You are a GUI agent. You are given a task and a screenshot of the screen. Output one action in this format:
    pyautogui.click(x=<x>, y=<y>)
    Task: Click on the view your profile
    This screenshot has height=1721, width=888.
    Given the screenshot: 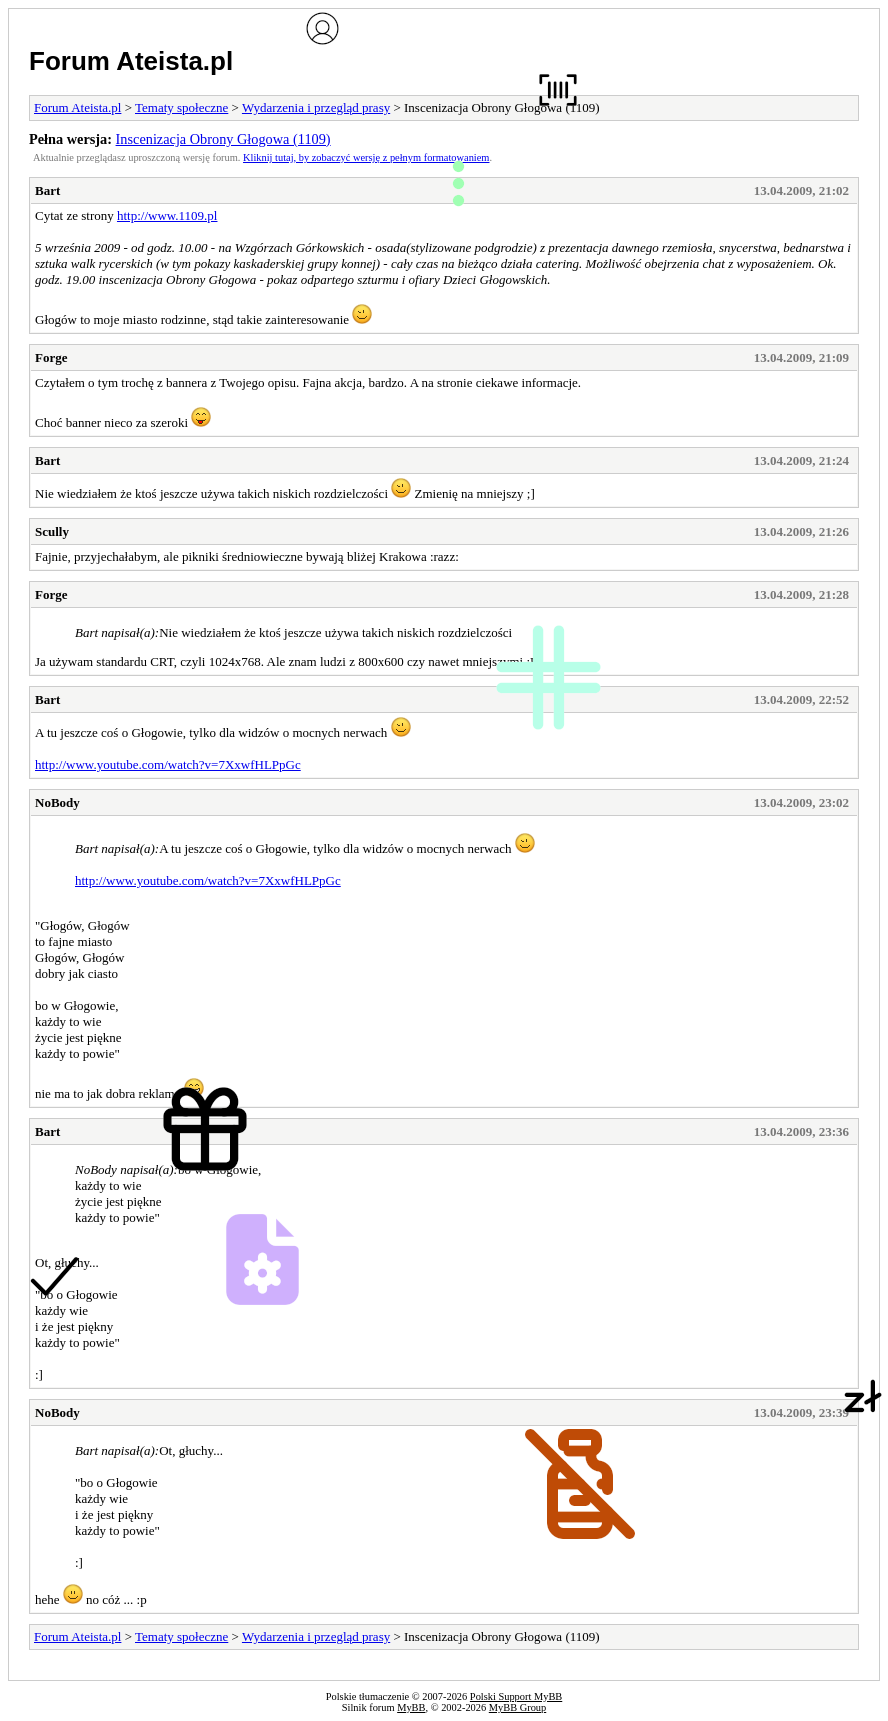 What is the action you would take?
    pyautogui.click(x=322, y=28)
    